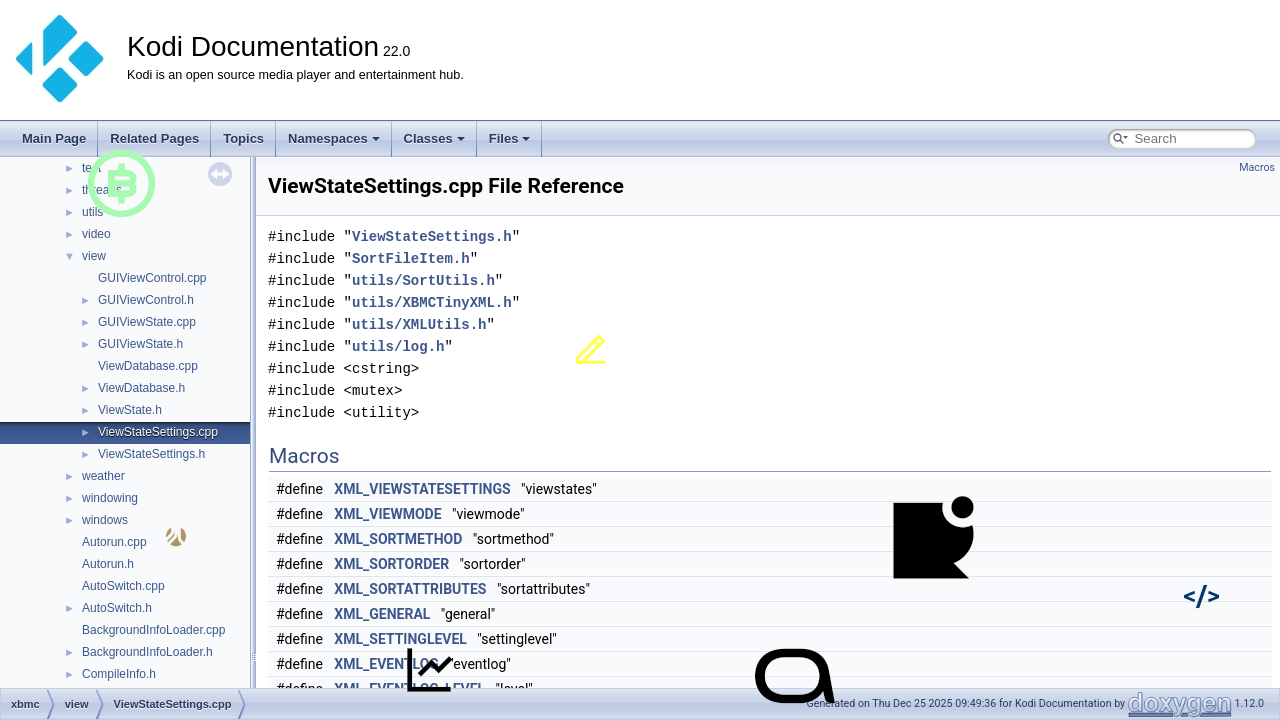  What do you see at coordinates (176, 537) in the screenshot?
I see `roots development framework logo` at bounding box center [176, 537].